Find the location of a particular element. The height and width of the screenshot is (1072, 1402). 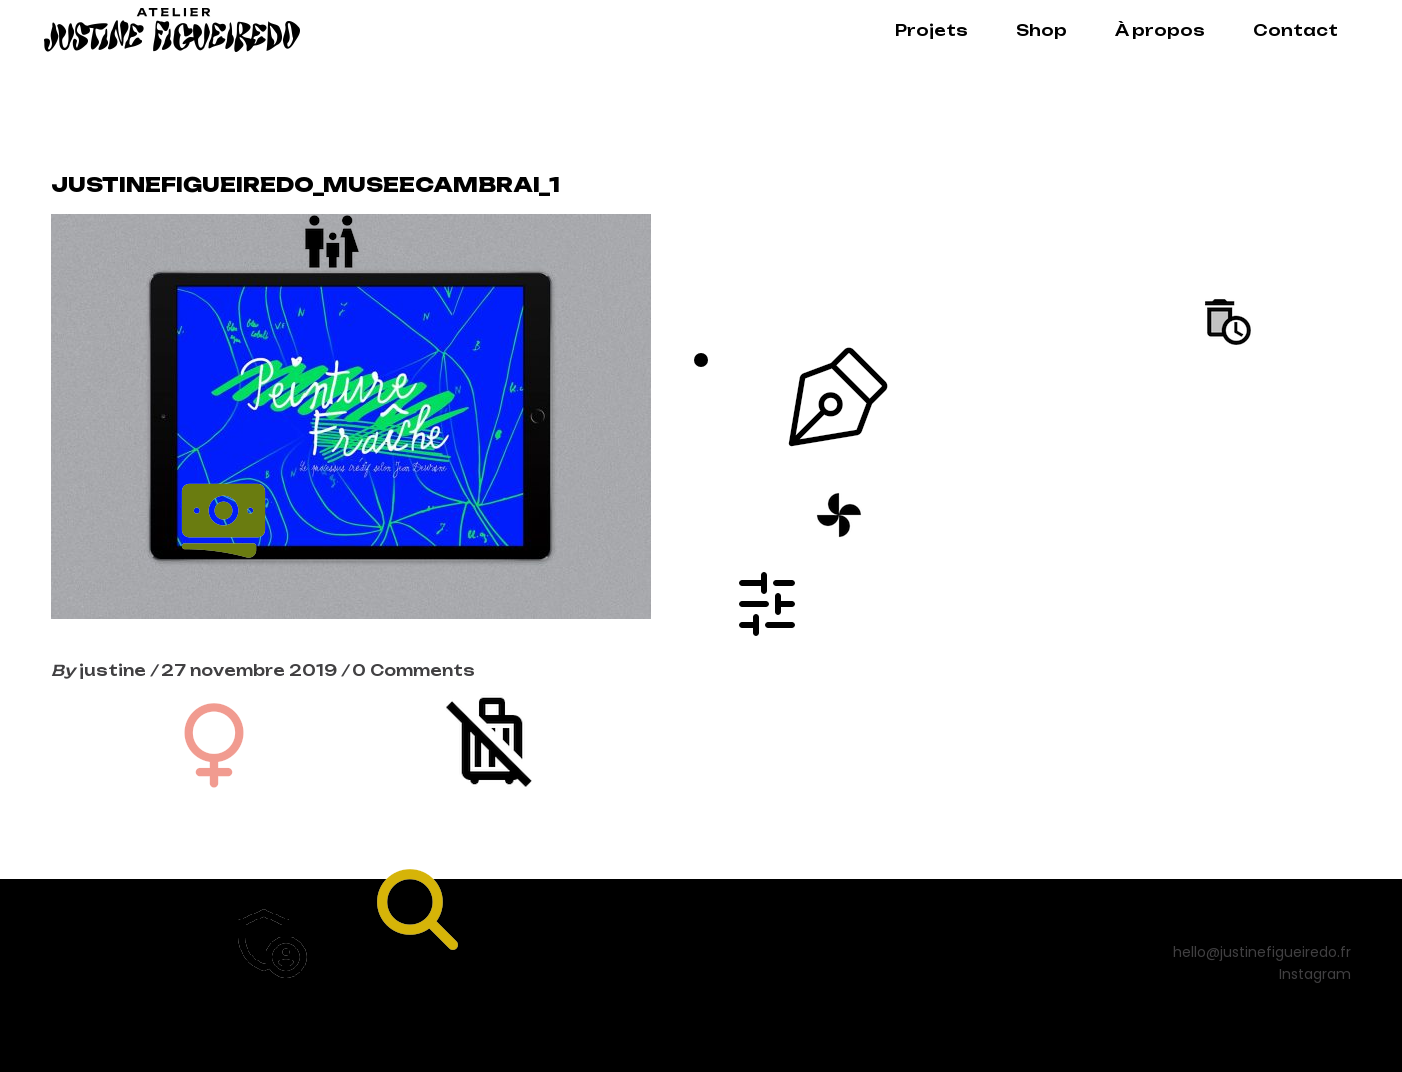

view your wallet or account balance is located at coordinates (223, 519).